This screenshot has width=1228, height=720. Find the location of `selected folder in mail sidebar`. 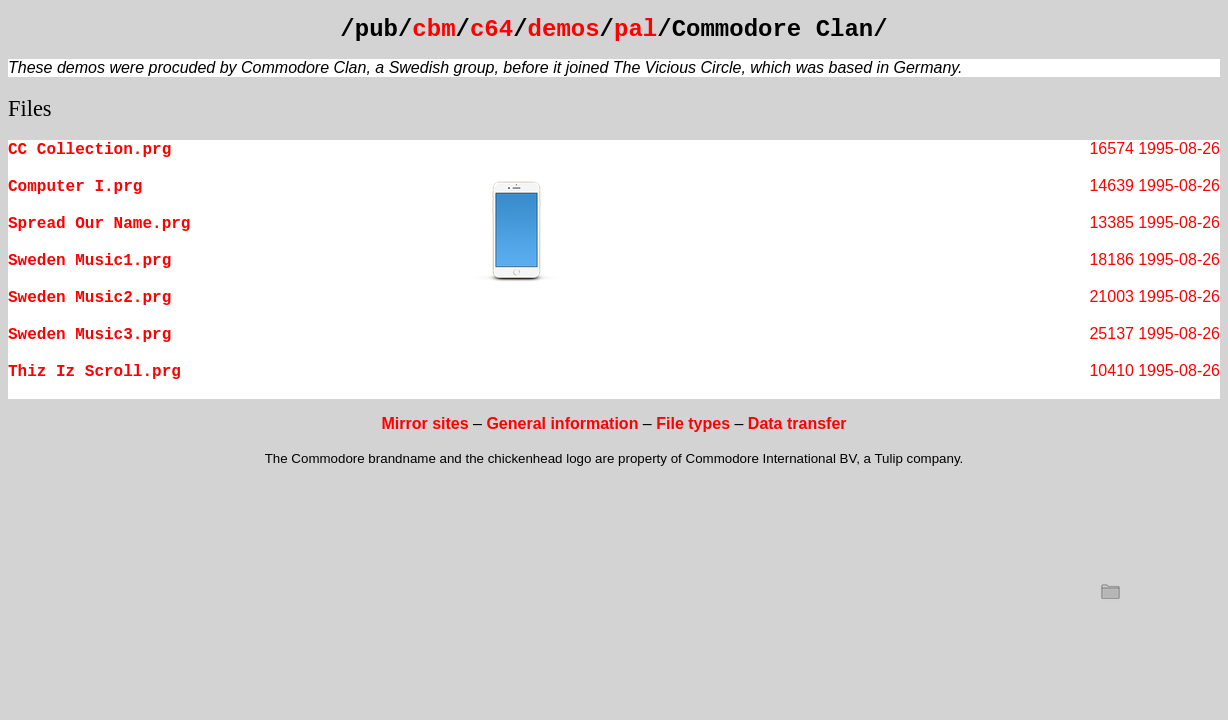

selected folder in mail sidebar is located at coordinates (1110, 591).